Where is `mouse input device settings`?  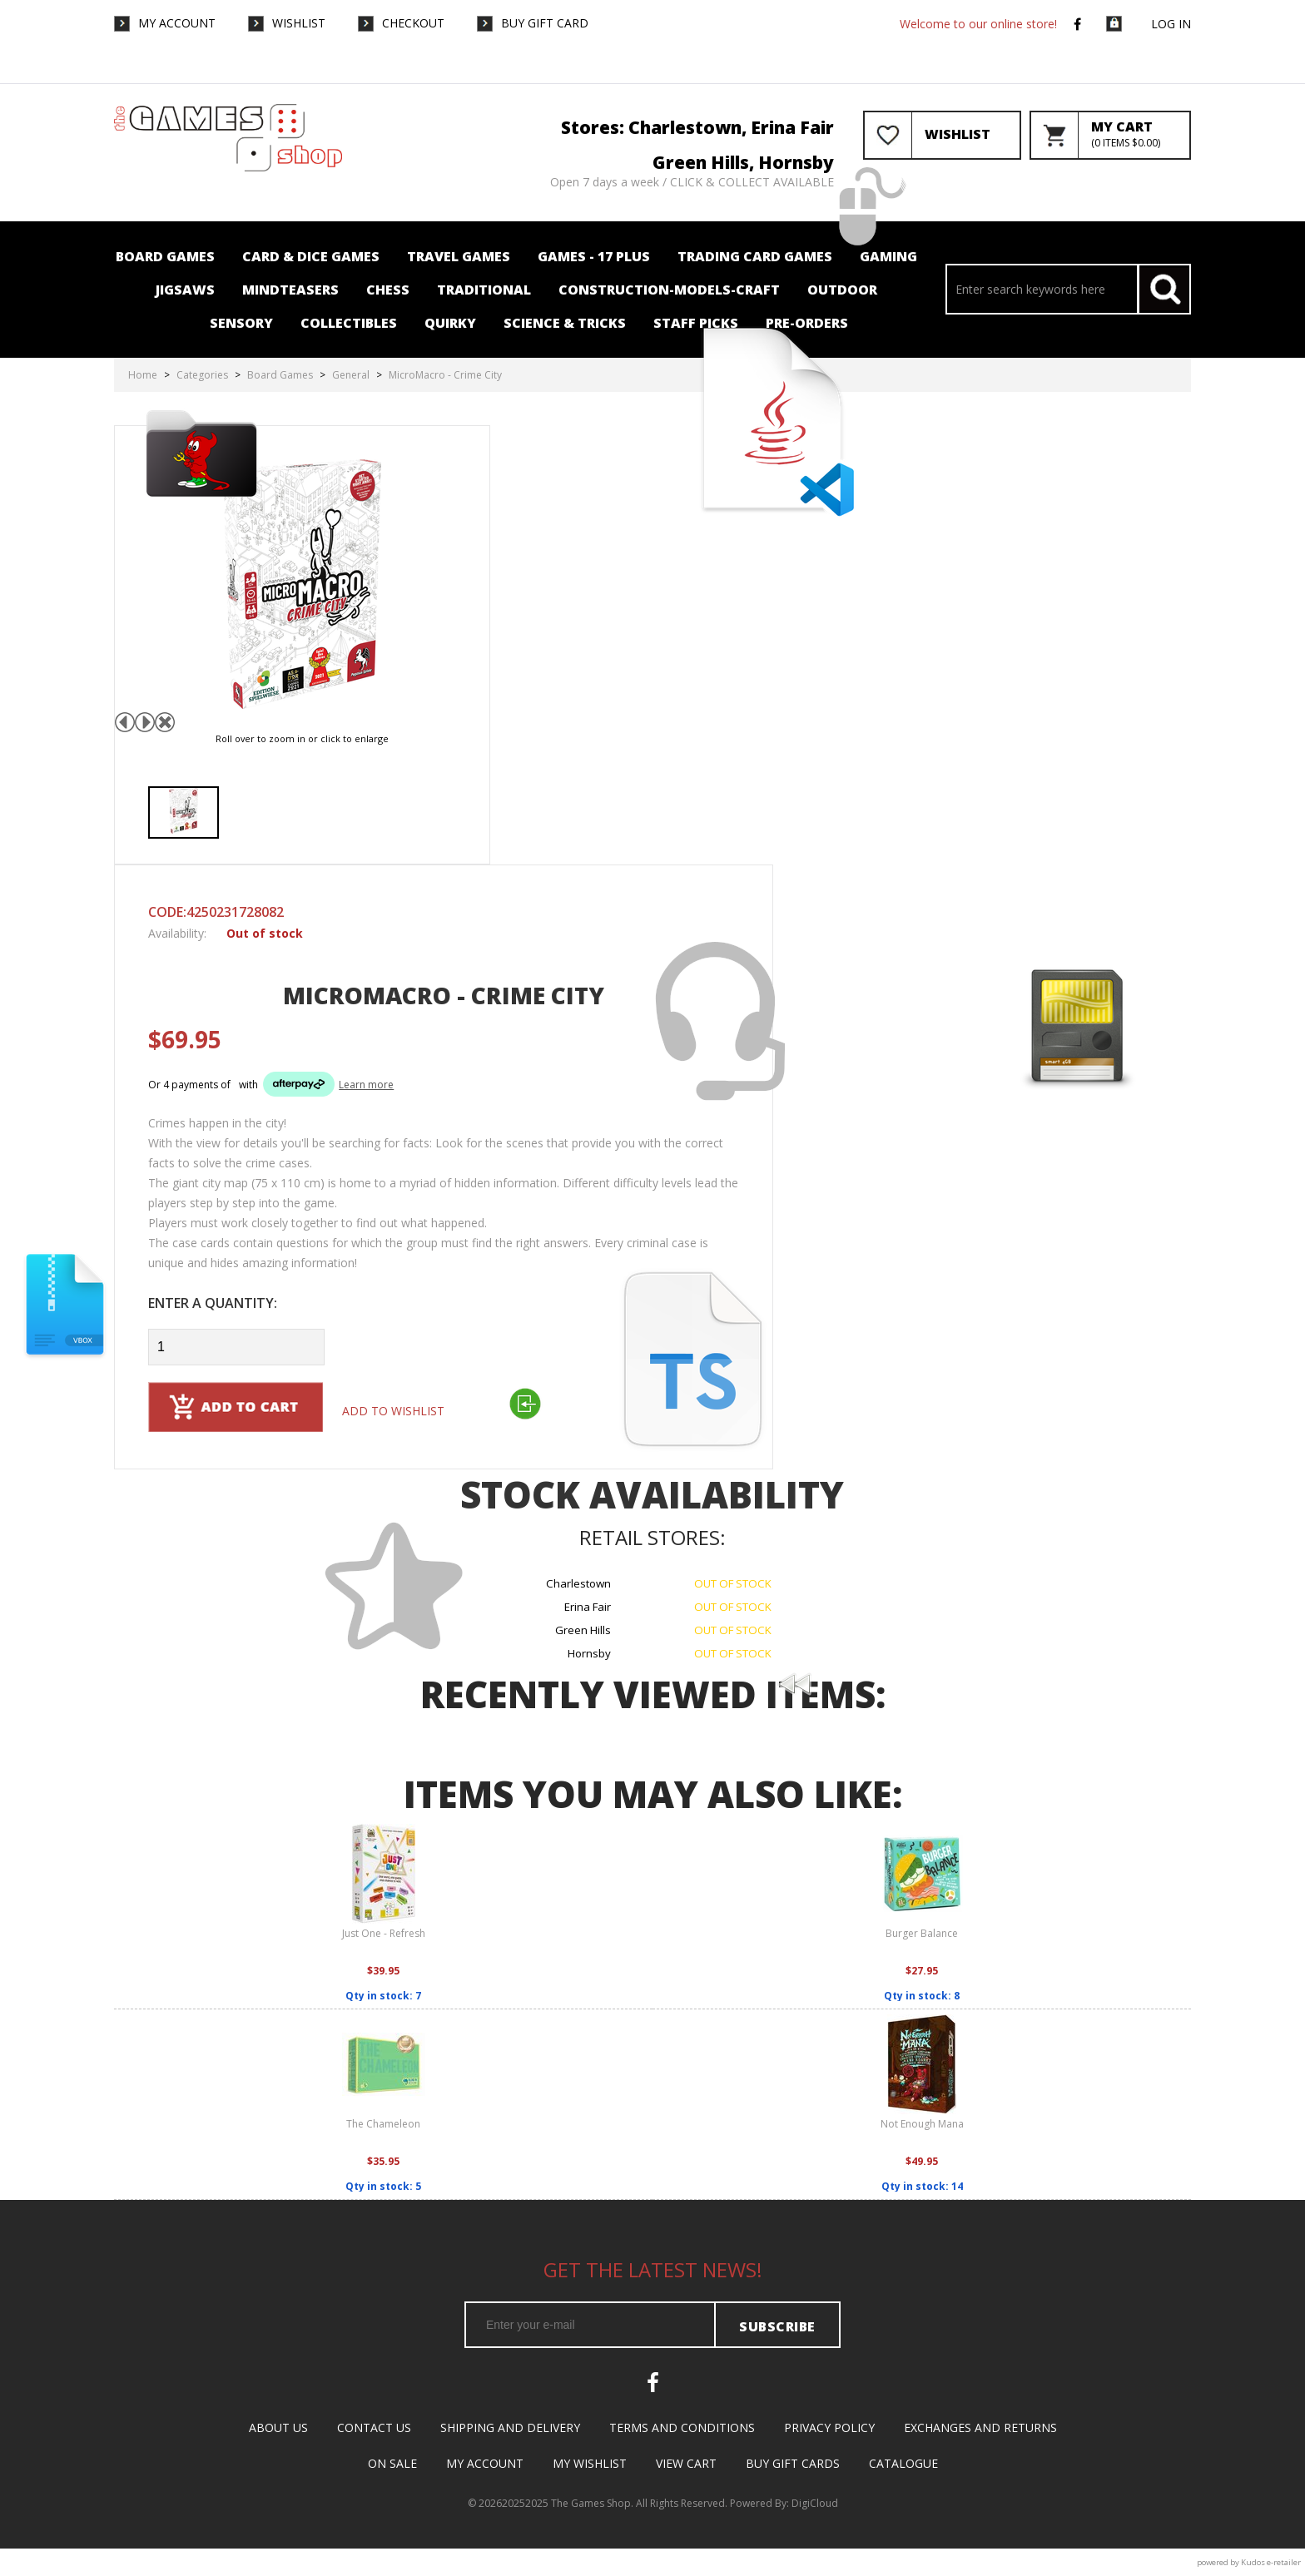 mouse input device settings is located at coordinates (866, 209).